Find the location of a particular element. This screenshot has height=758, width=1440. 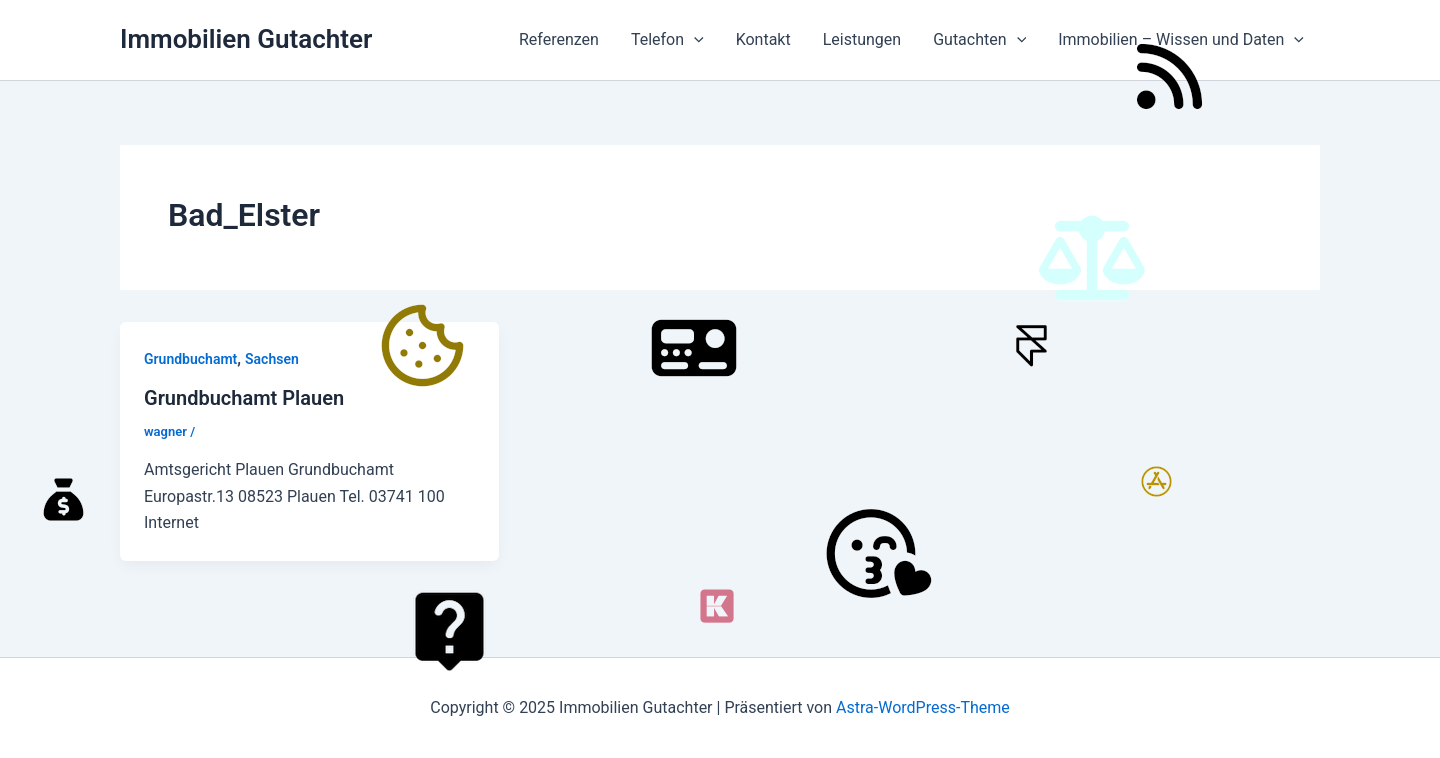

subscribe to RSS feed is located at coordinates (1169, 76).